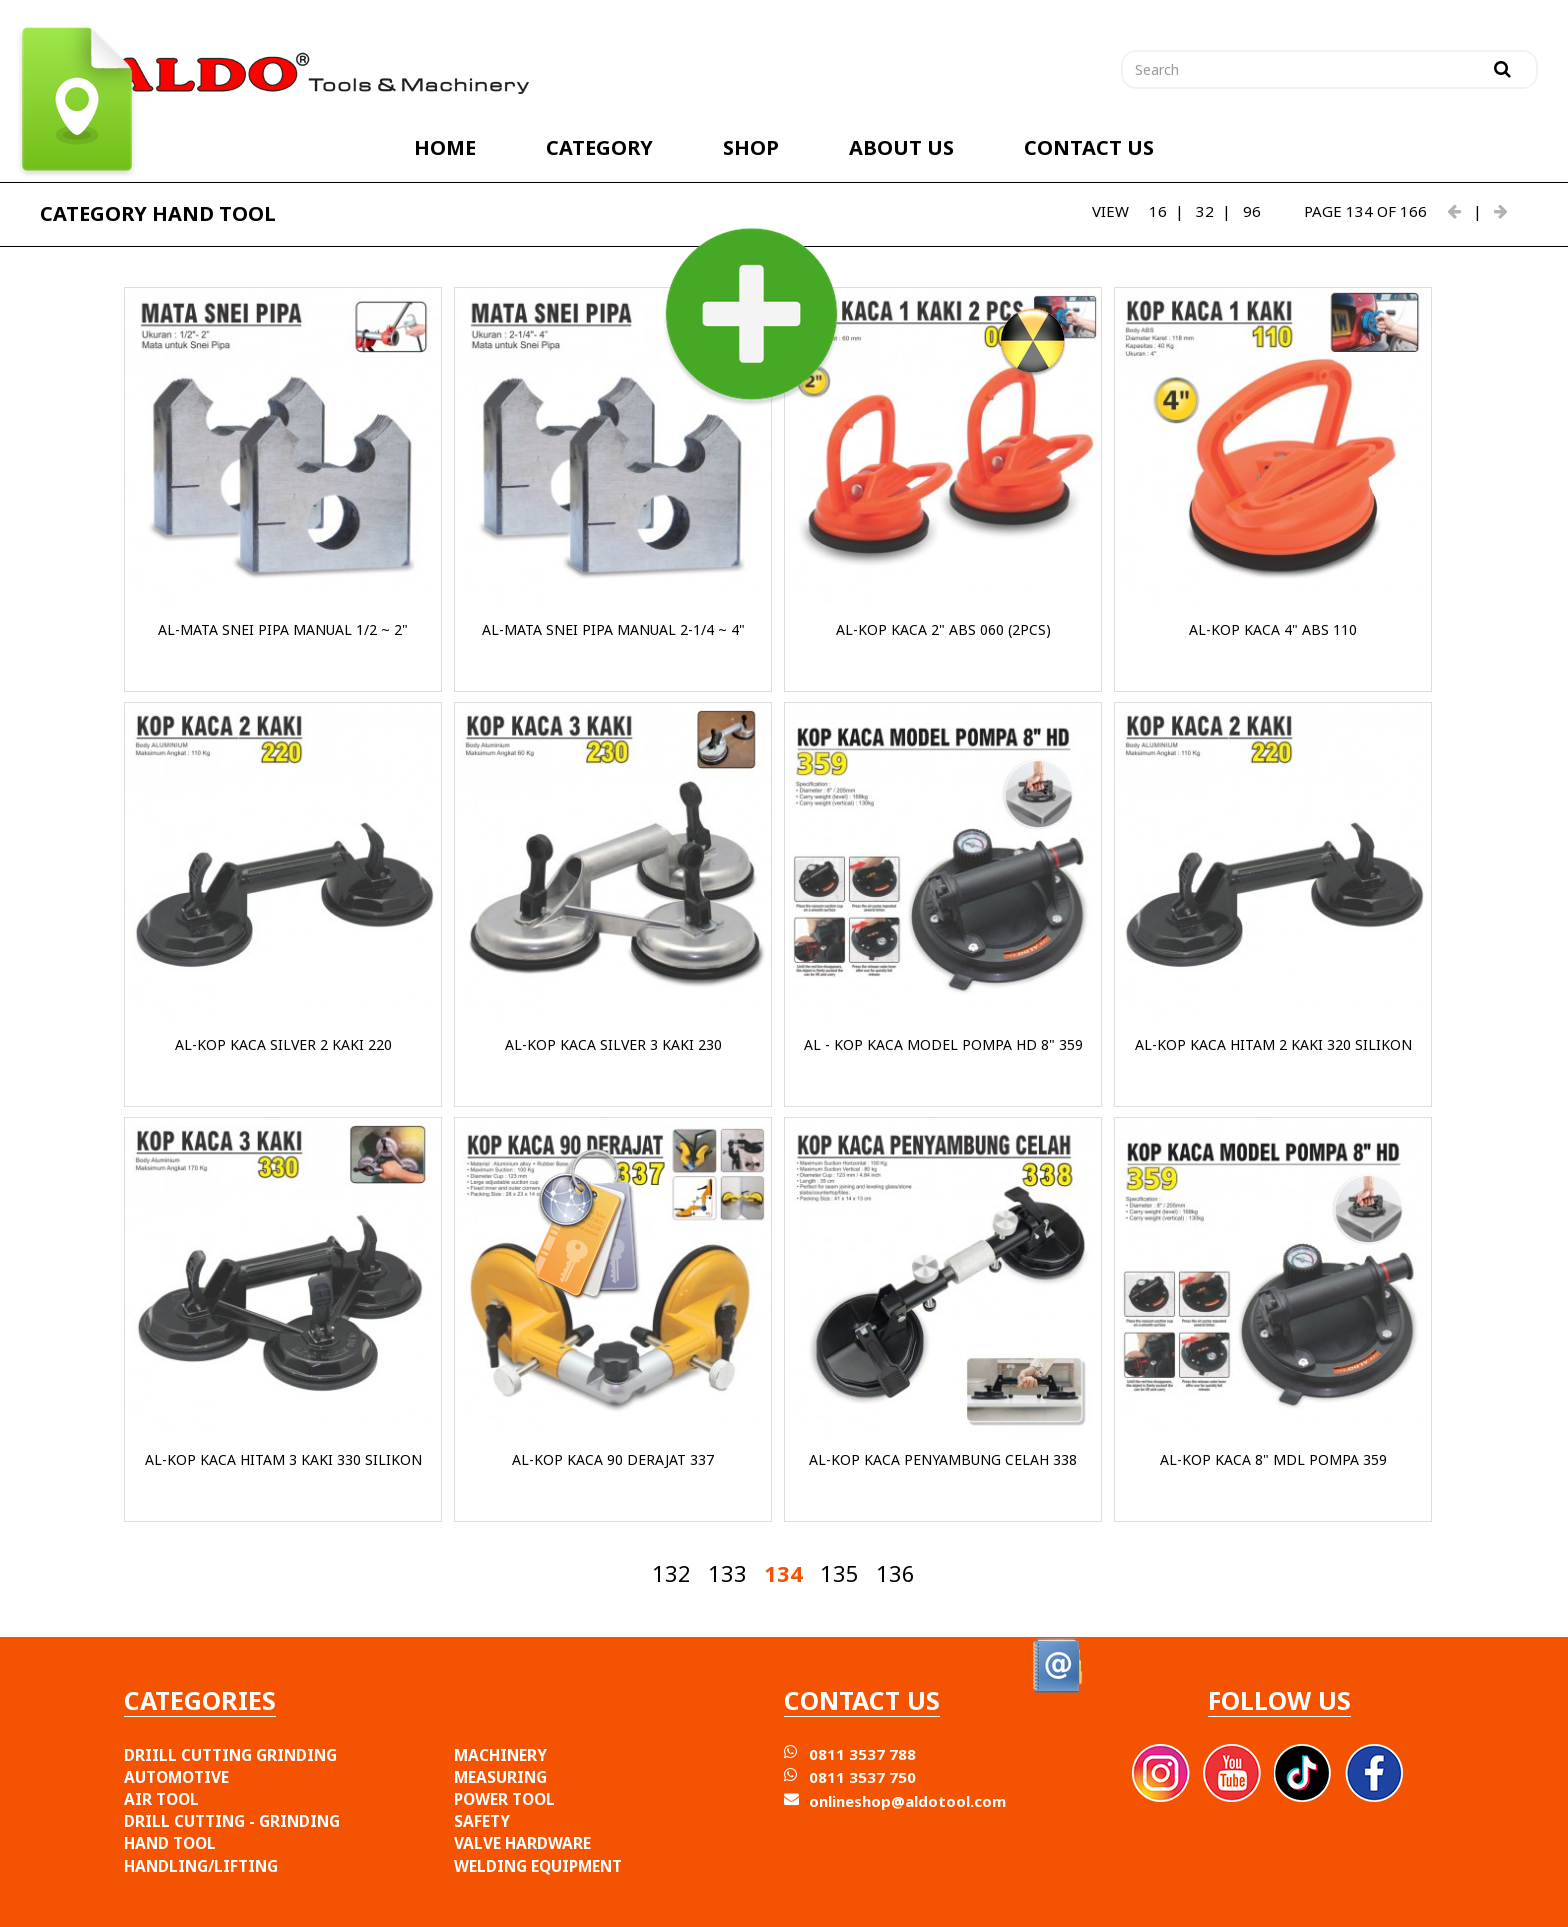  I want to click on manage single sign-on credentials and authentication, so click(587, 1224).